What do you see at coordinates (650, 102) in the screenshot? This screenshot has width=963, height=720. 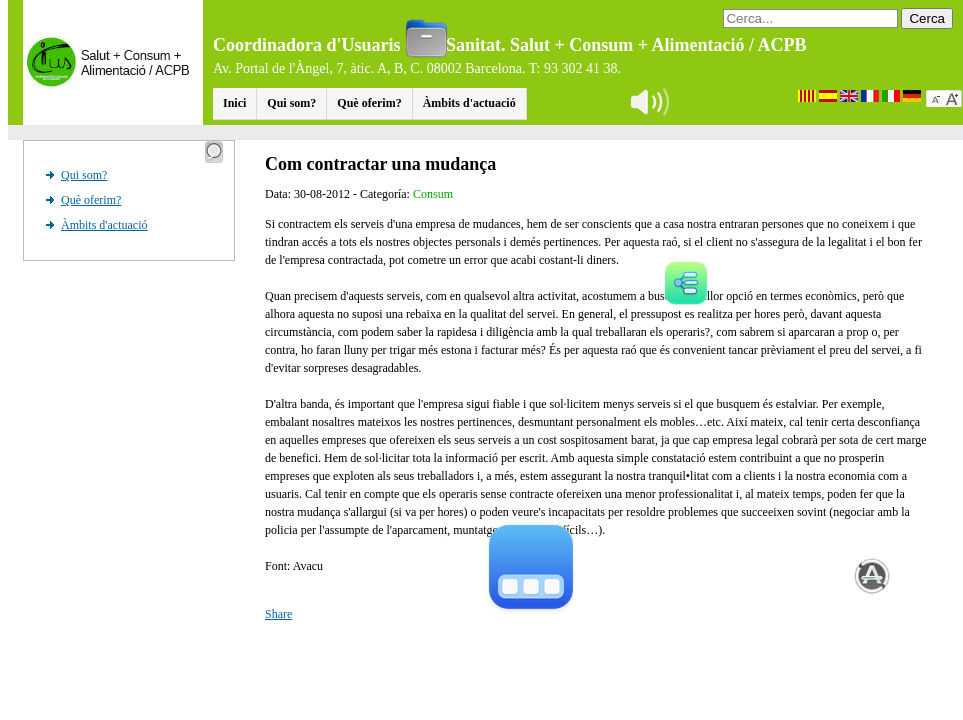 I see `adjust system volume level` at bounding box center [650, 102].